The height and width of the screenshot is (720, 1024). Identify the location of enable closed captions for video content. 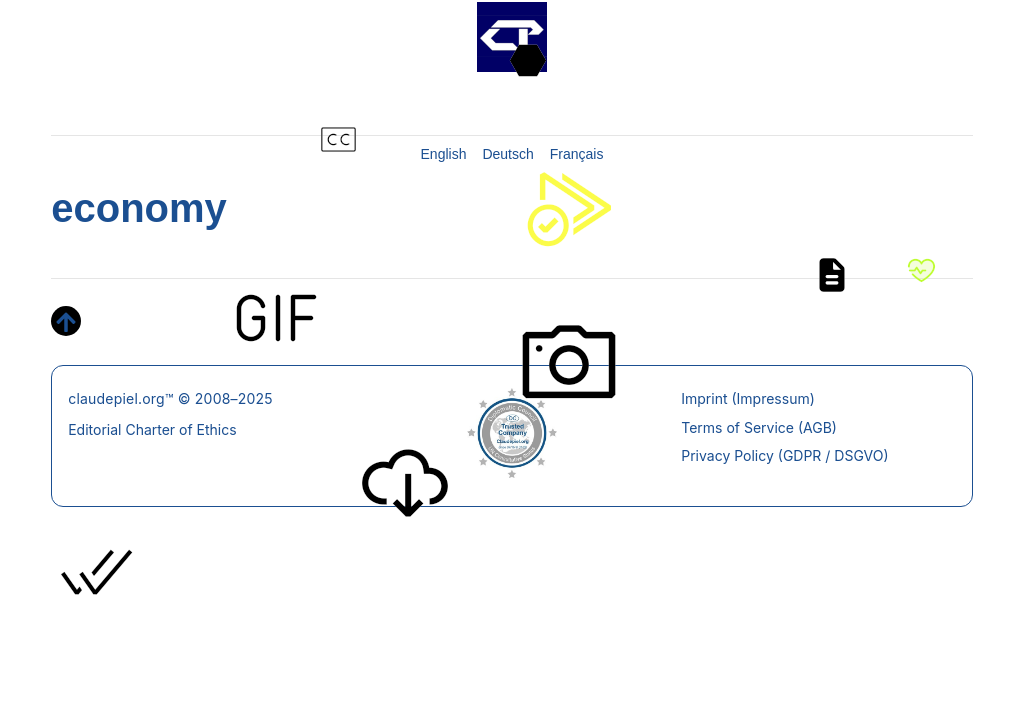
(338, 139).